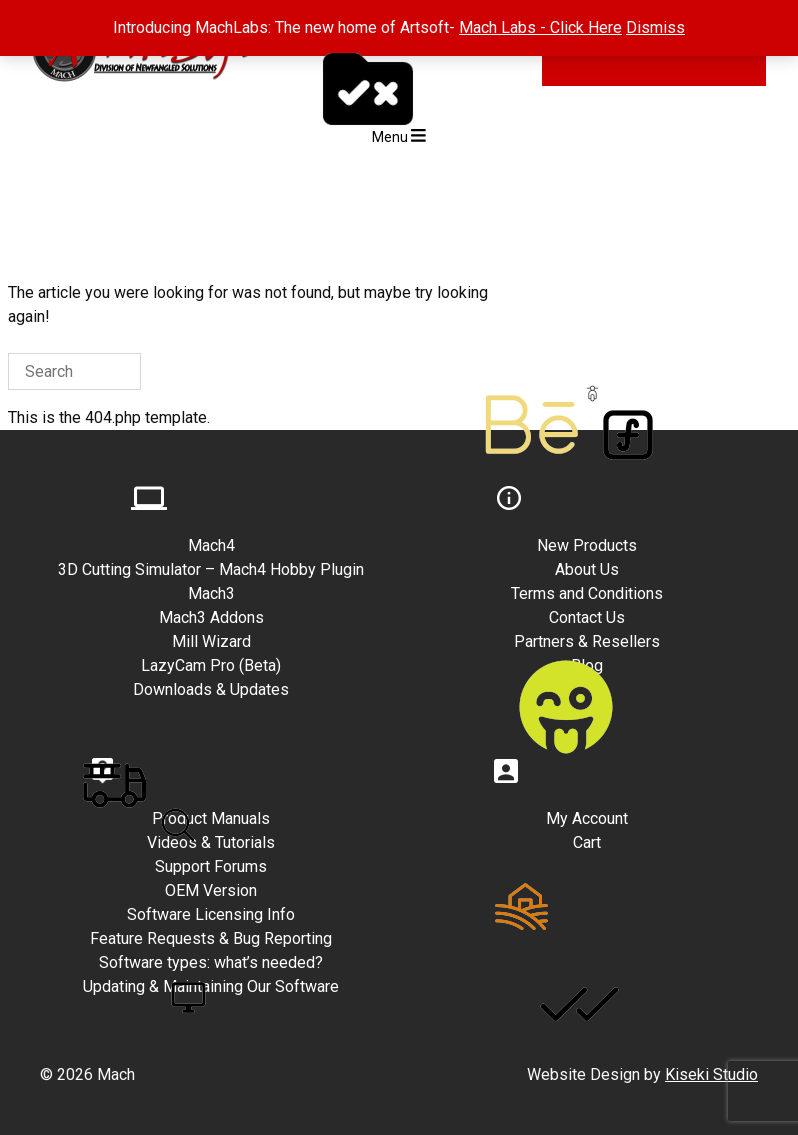 Image resolution: width=798 pixels, height=1135 pixels. What do you see at coordinates (579, 1005) in the screenshot?
I see `indicates multiple items completed or verified` at bounding box center [579, 1005].